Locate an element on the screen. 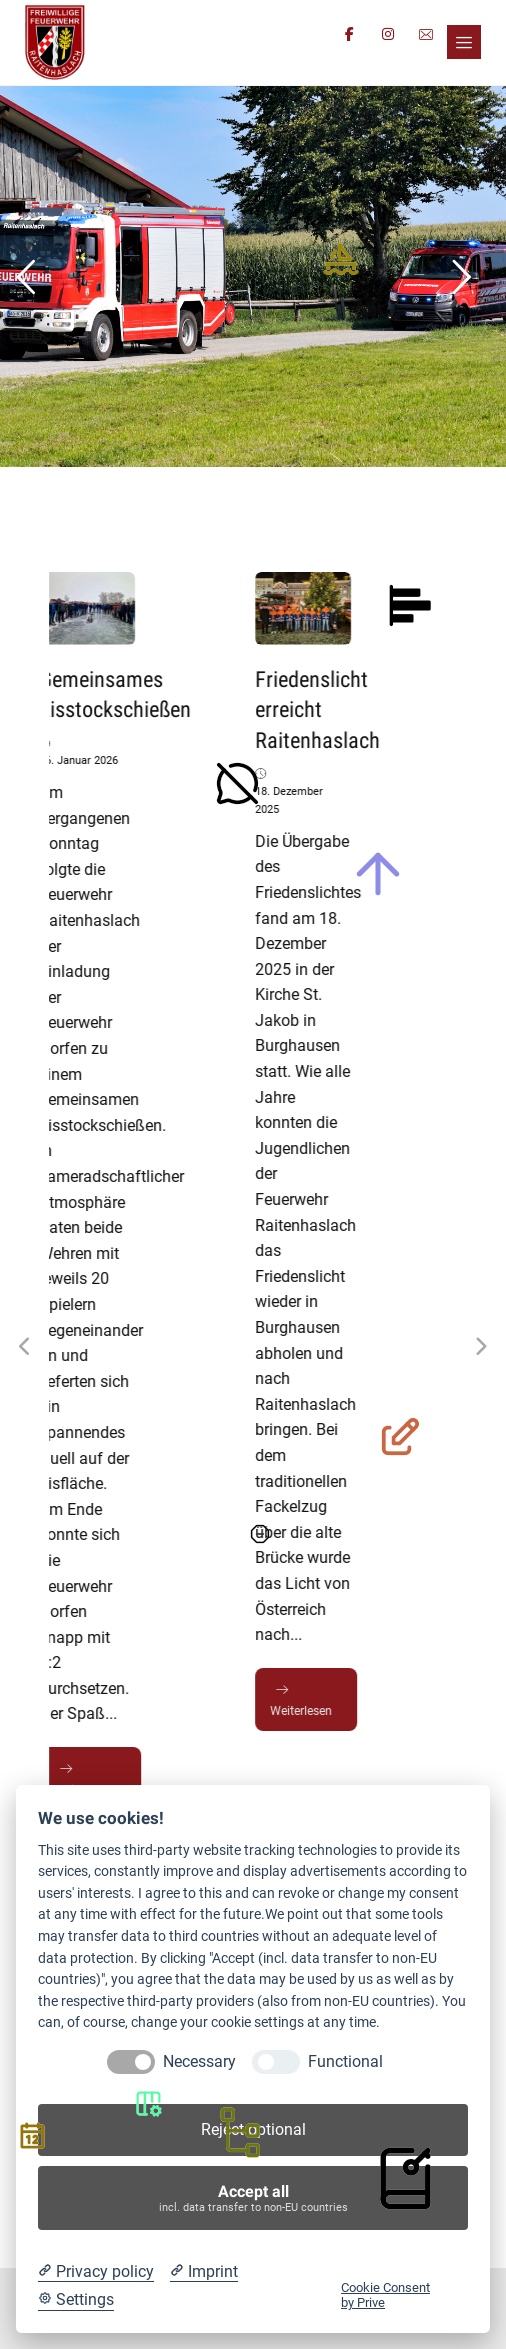  view calendar or scheduled events is located at coordinates (32, 2136).